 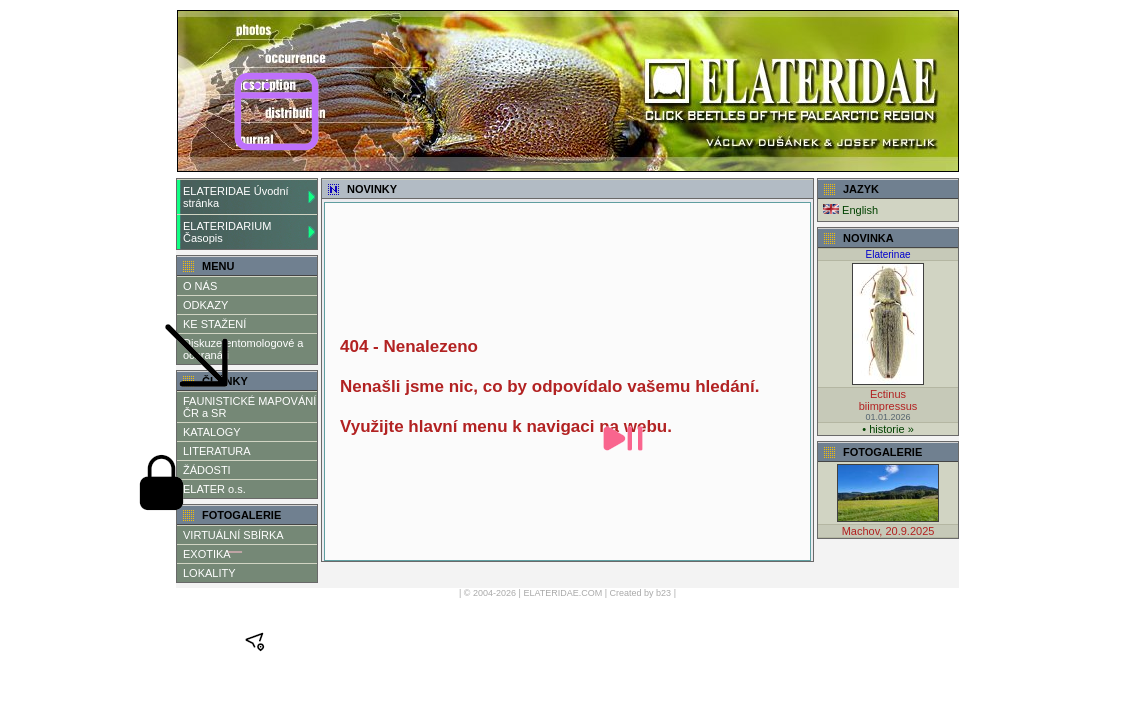 I want to click on open a new browser window, so click(x=276, y=111).